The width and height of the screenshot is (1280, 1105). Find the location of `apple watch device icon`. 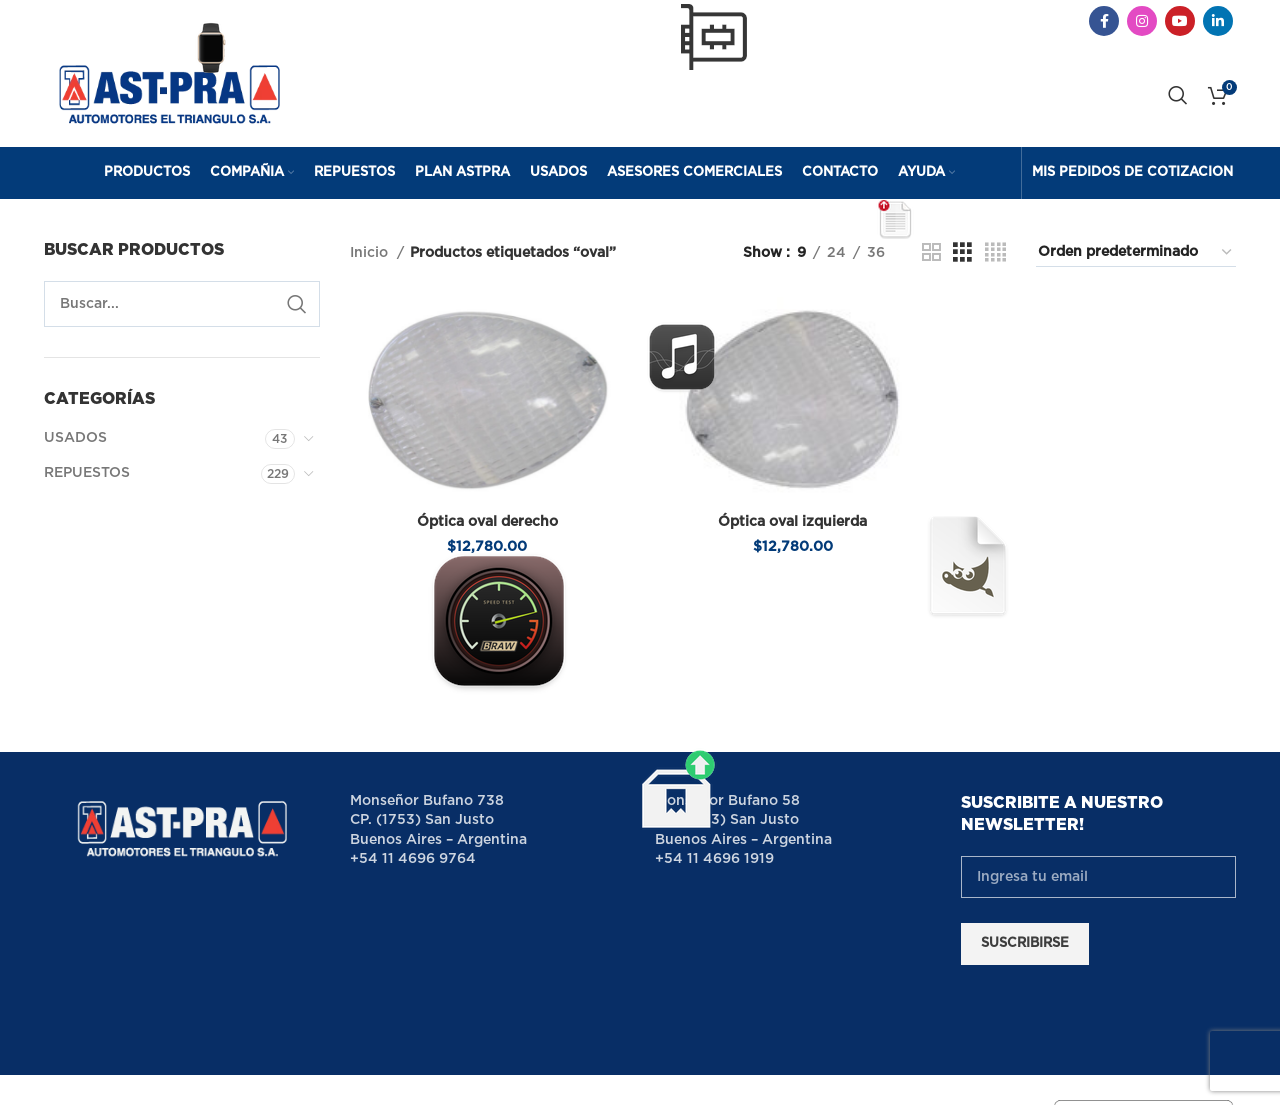

apple watch device icon is located at coordinates (211, 48).